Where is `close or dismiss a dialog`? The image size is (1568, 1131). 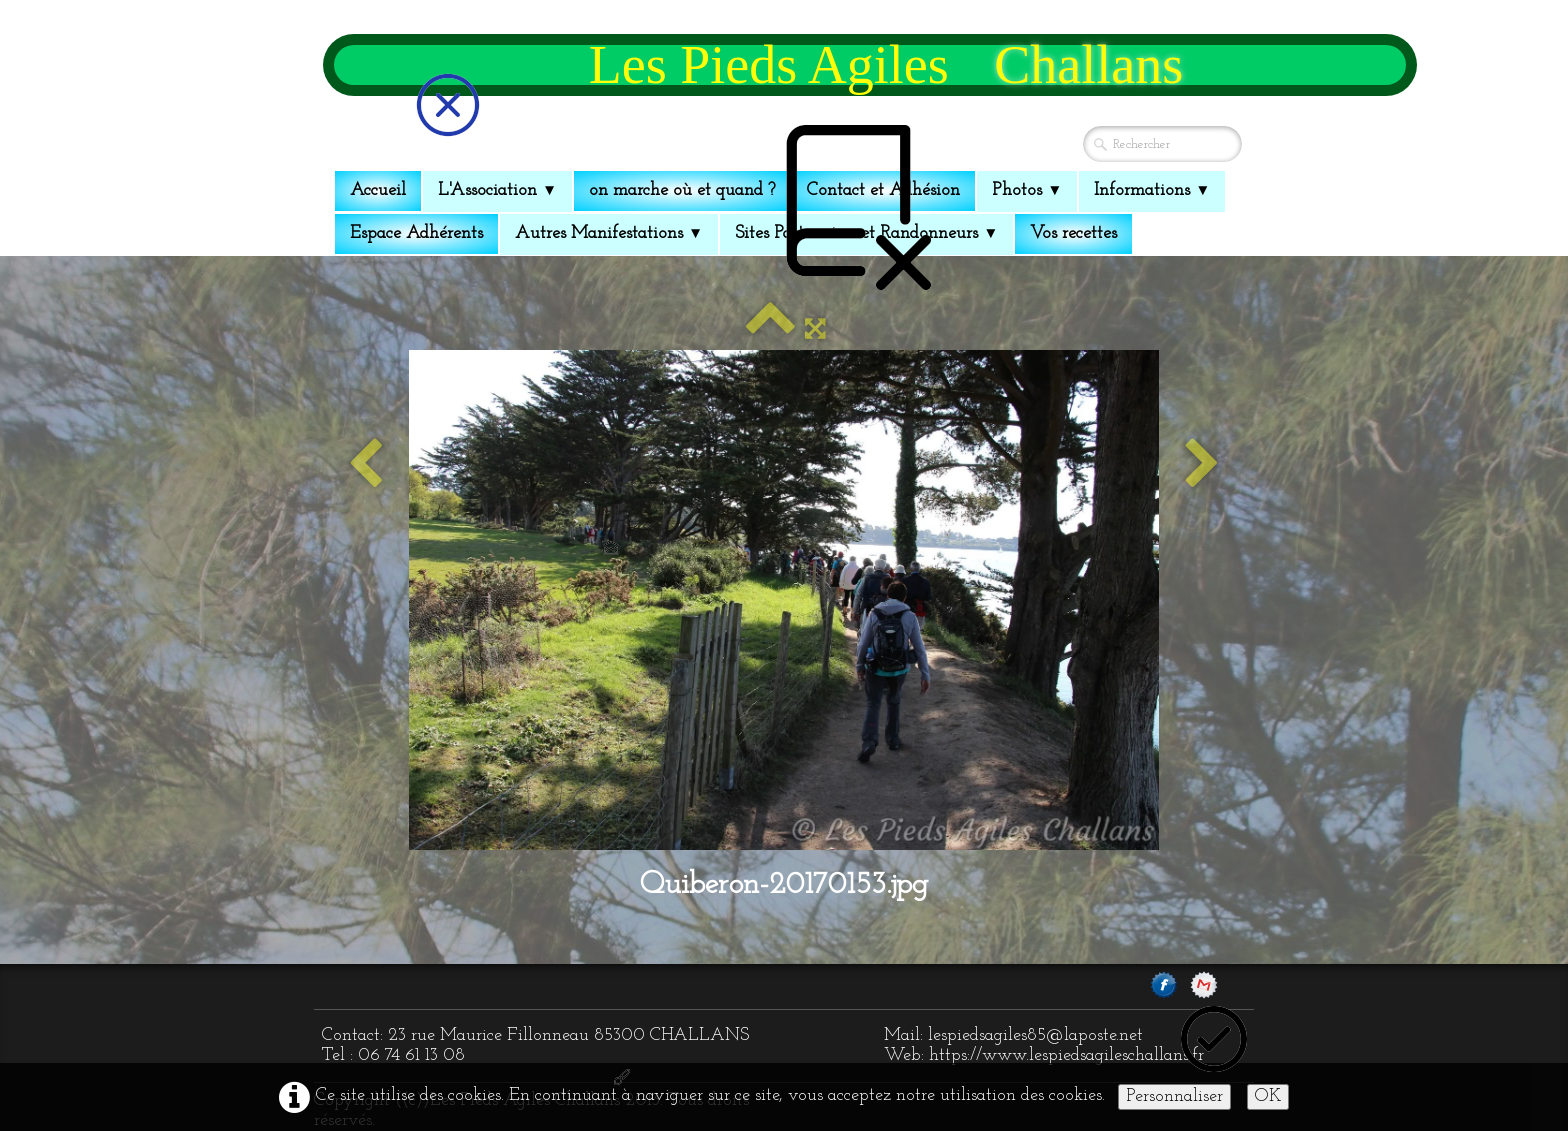
close or dismiss a dialog is located at coordinates (448, 105).